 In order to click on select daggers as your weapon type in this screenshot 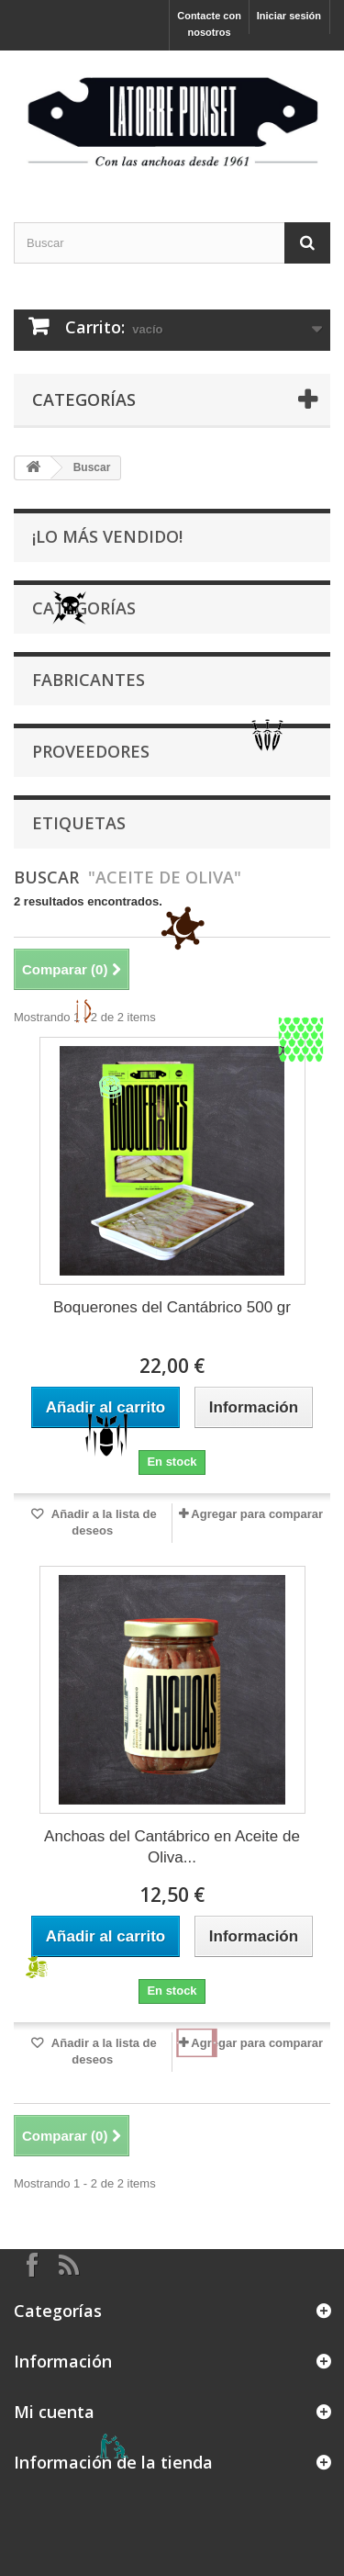, I will do `click(267, 735)`.